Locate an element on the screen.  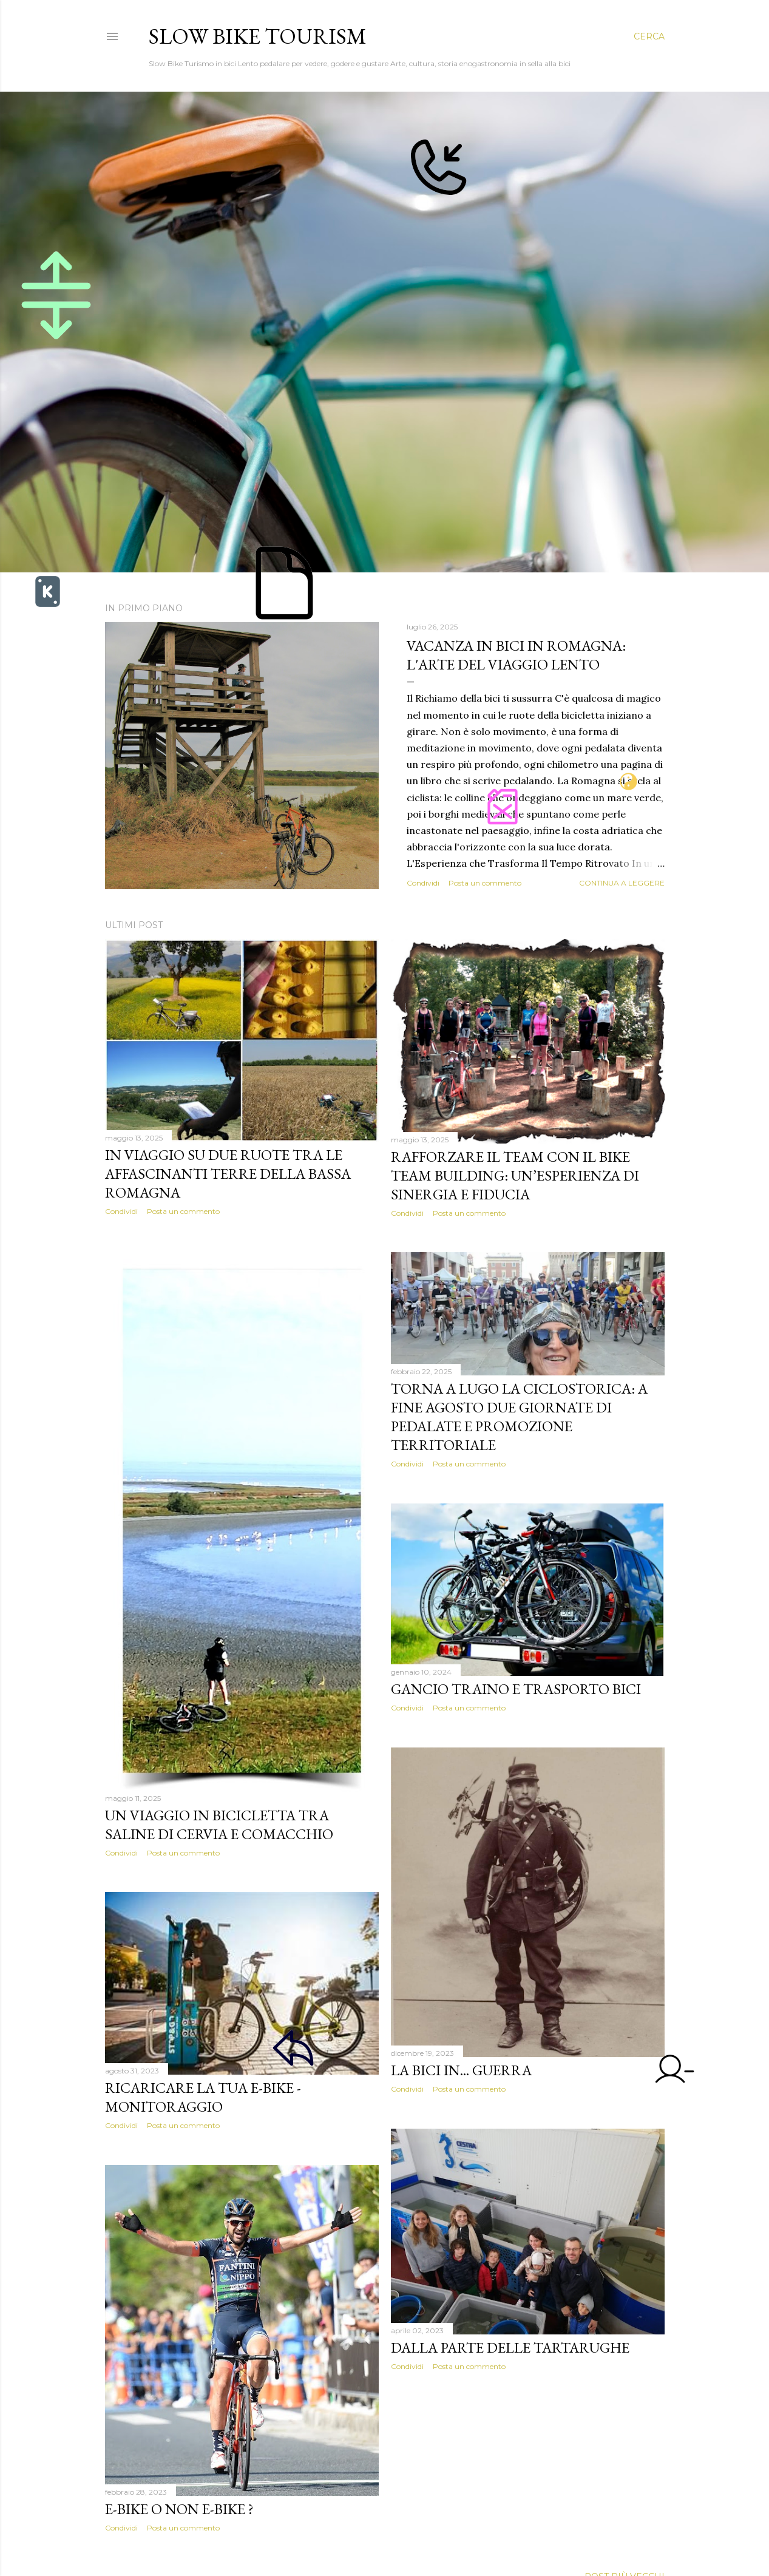
indicates fuel or gas-related settings is located at coordinates (503, 807).